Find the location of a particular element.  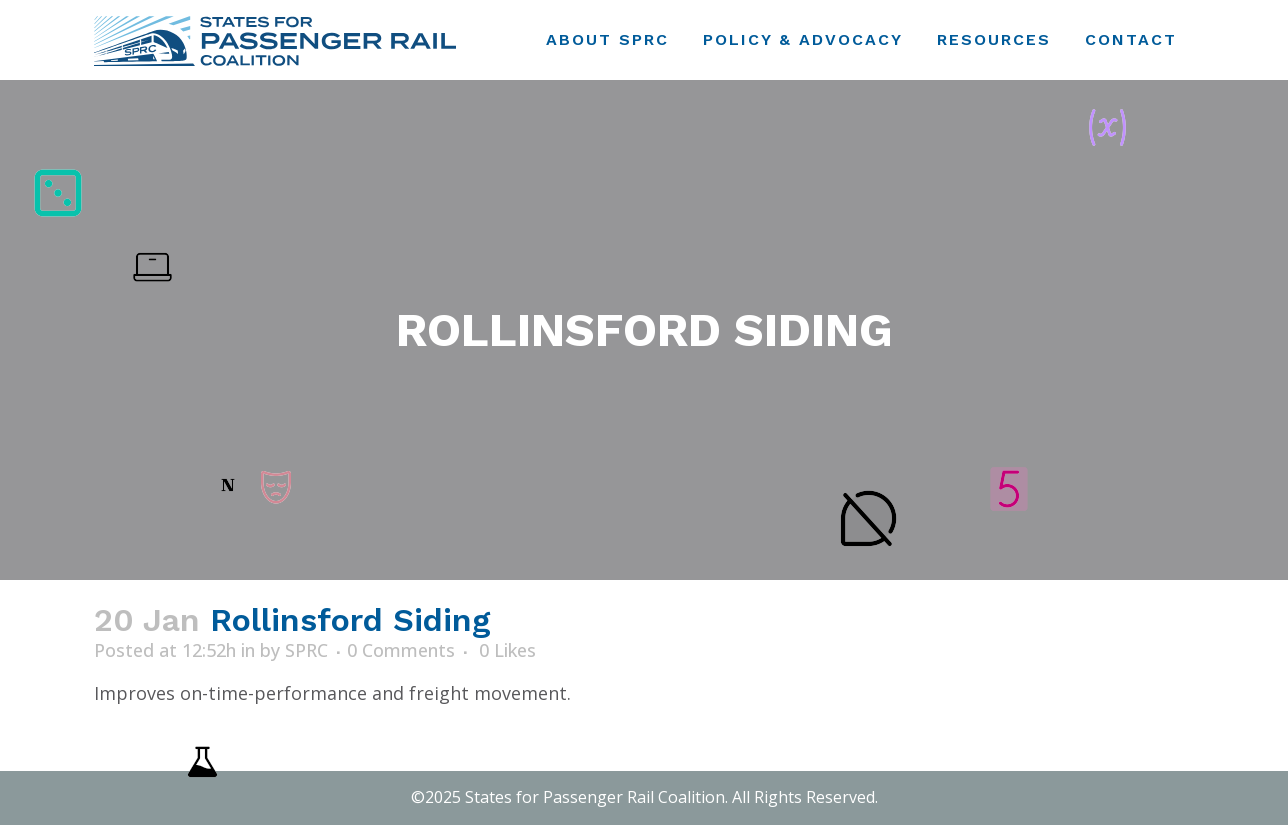

insert a variable or placeholder value is located at coordinates (1107, 127).